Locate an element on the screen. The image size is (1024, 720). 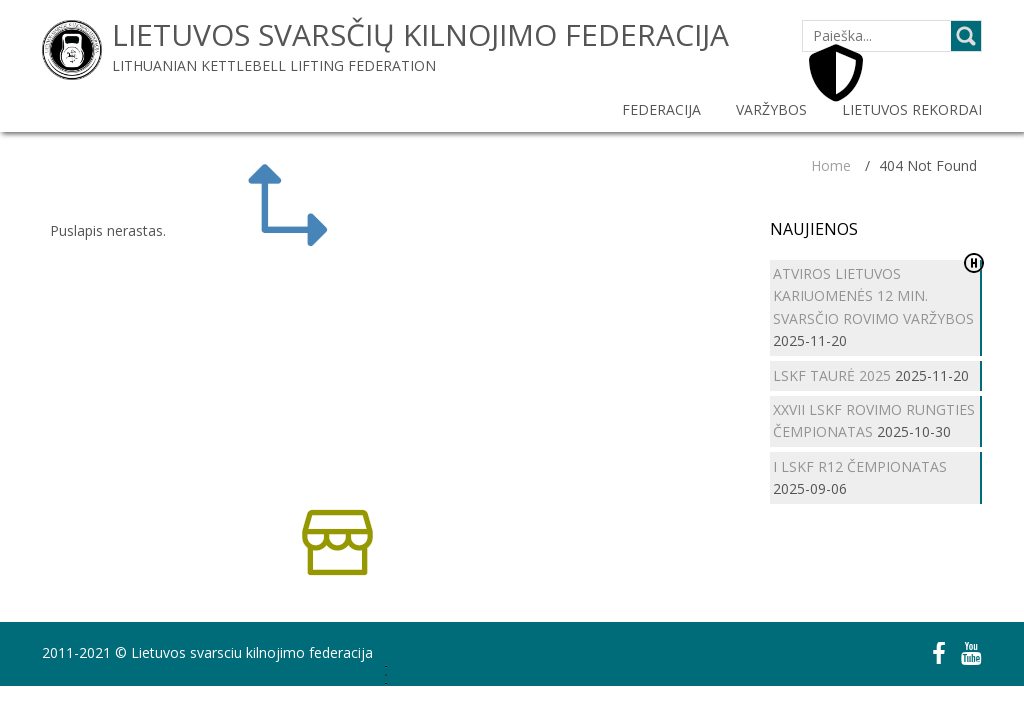
indicates a hospital or medical facility nearby is located at coordinates (974, 263).